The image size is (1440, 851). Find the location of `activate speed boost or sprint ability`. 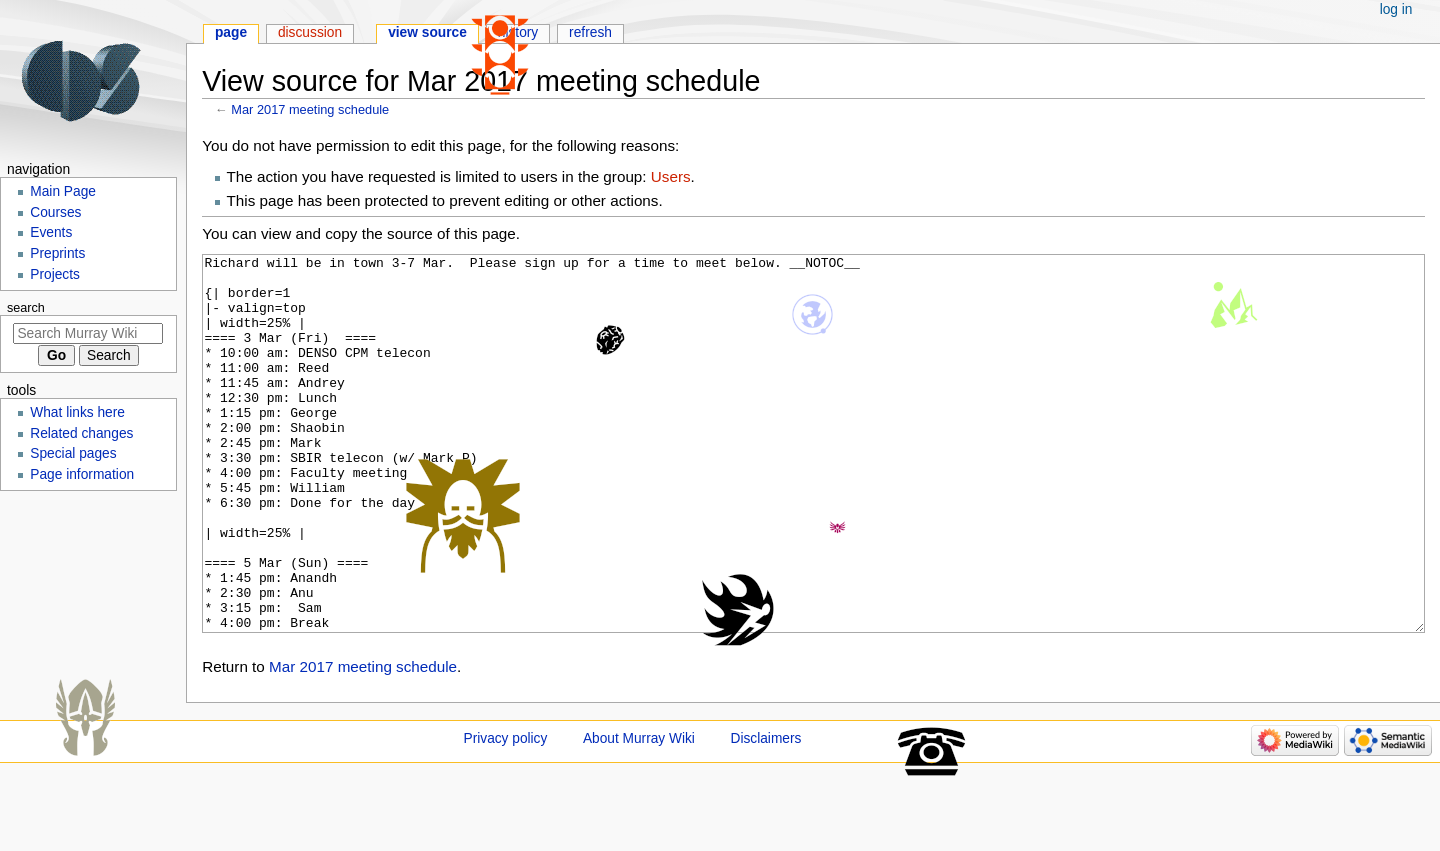

activate speed boost or sprint ability is located at coordinates (737, 609).